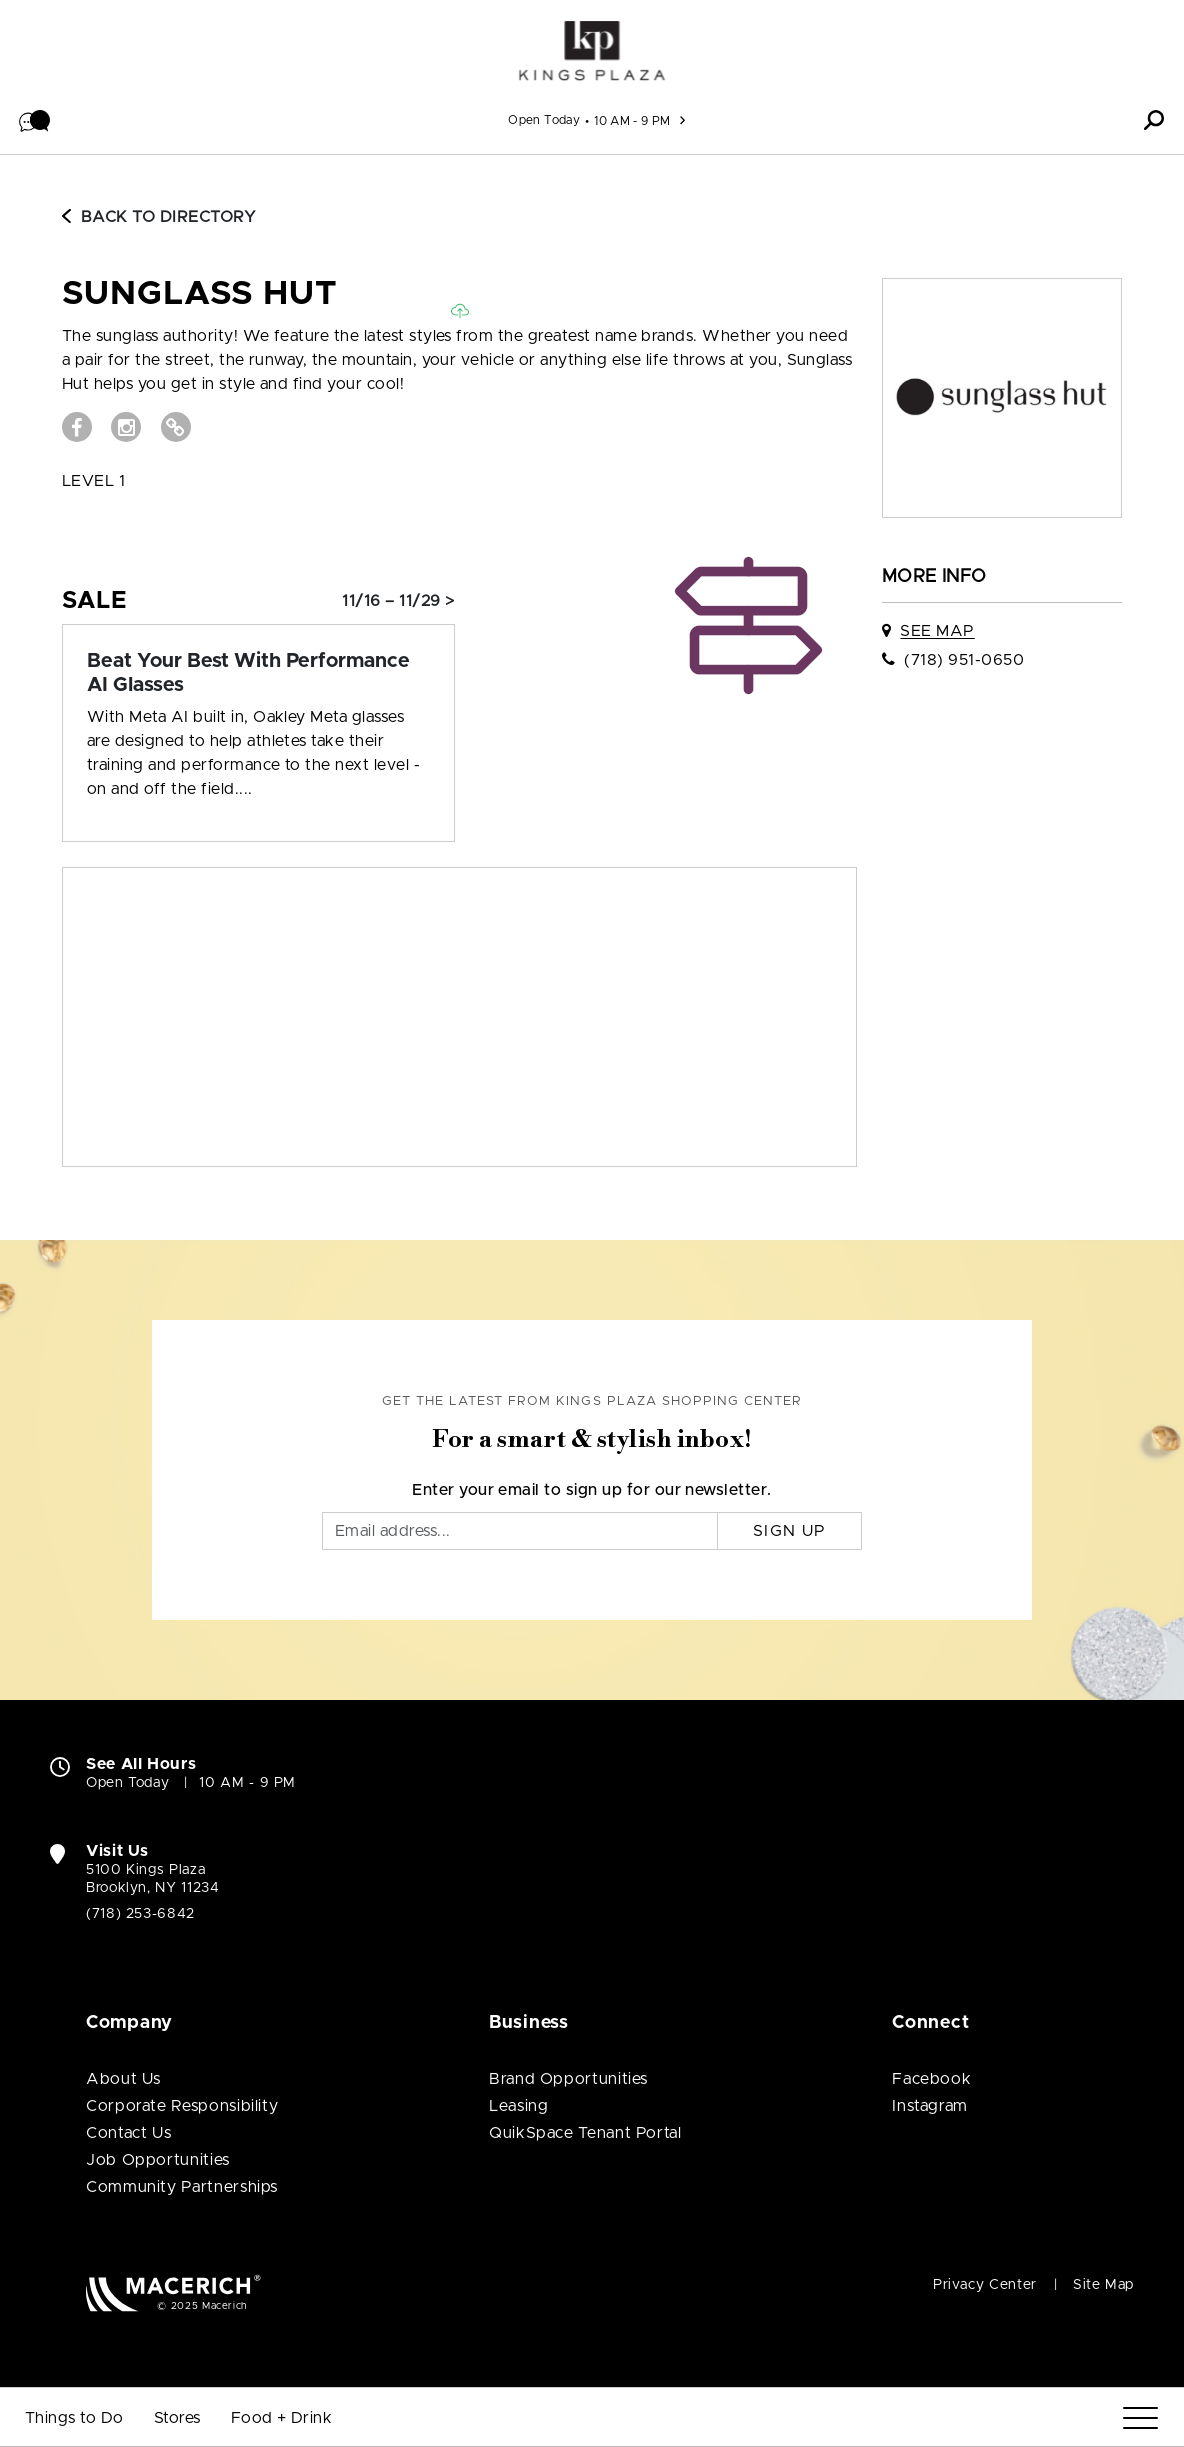 The width and height of the screenshot is (1184, 2447). What do you see at coordinates (748, 625) in the screenshot?
I see `navigate to directions or wayfinding options` at bounding box center [748, 625].